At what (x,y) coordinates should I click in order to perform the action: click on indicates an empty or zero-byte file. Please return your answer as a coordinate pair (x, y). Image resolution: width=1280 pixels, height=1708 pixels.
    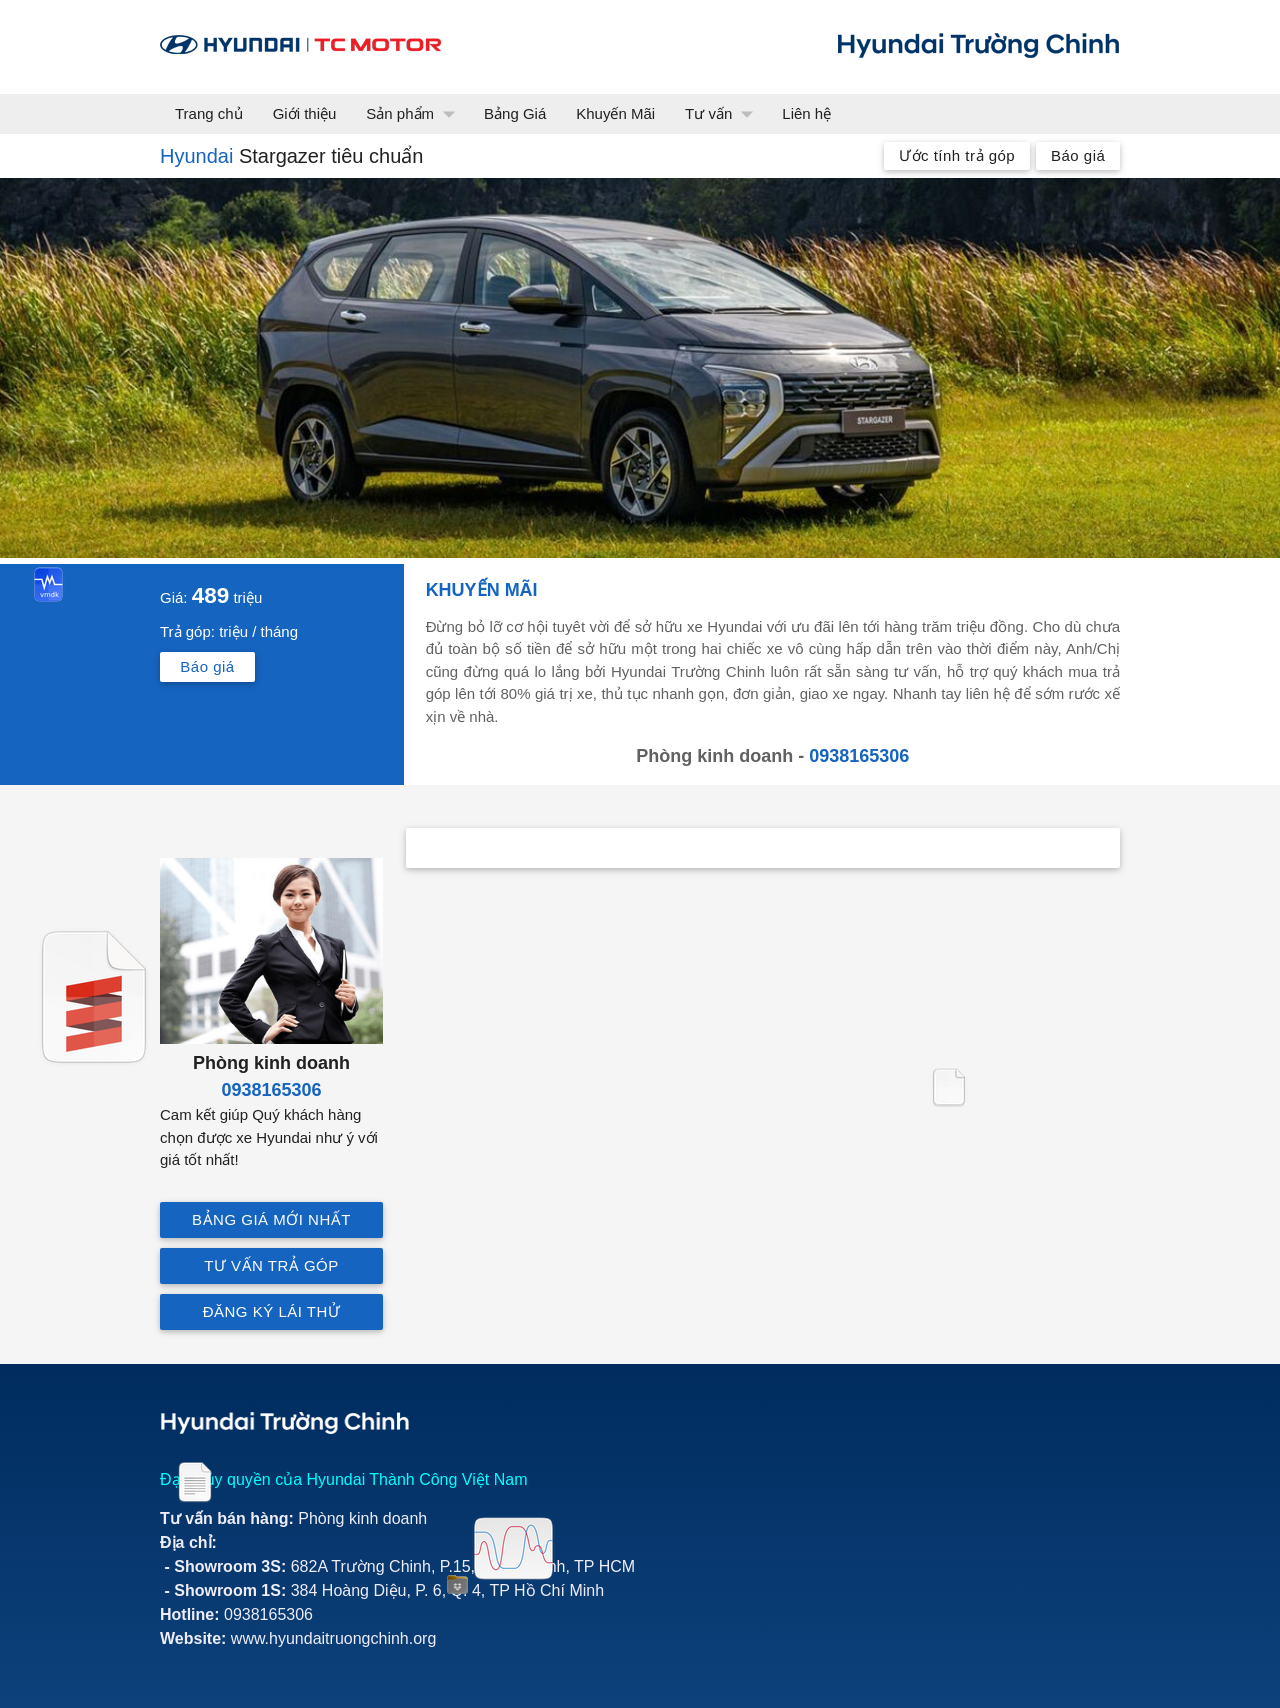
    Looking at the image, I should click on (949, 1087).